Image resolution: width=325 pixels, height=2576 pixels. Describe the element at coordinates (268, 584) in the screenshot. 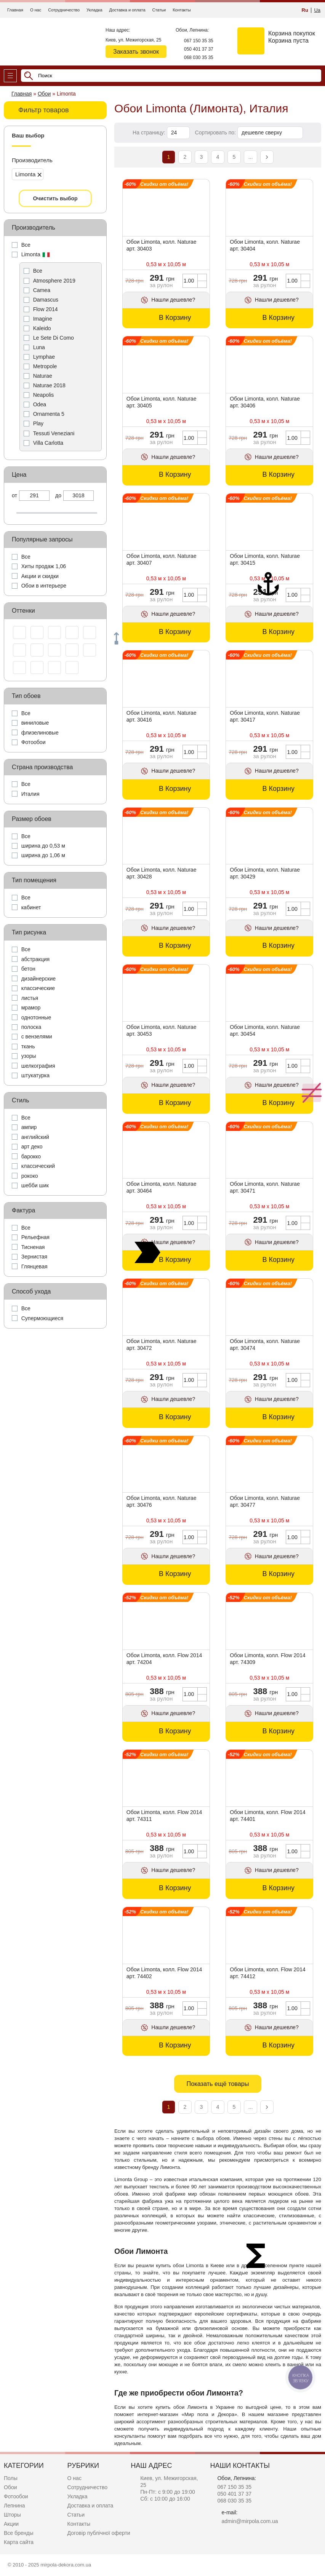

I see `anchor a position or element in place` at that location.